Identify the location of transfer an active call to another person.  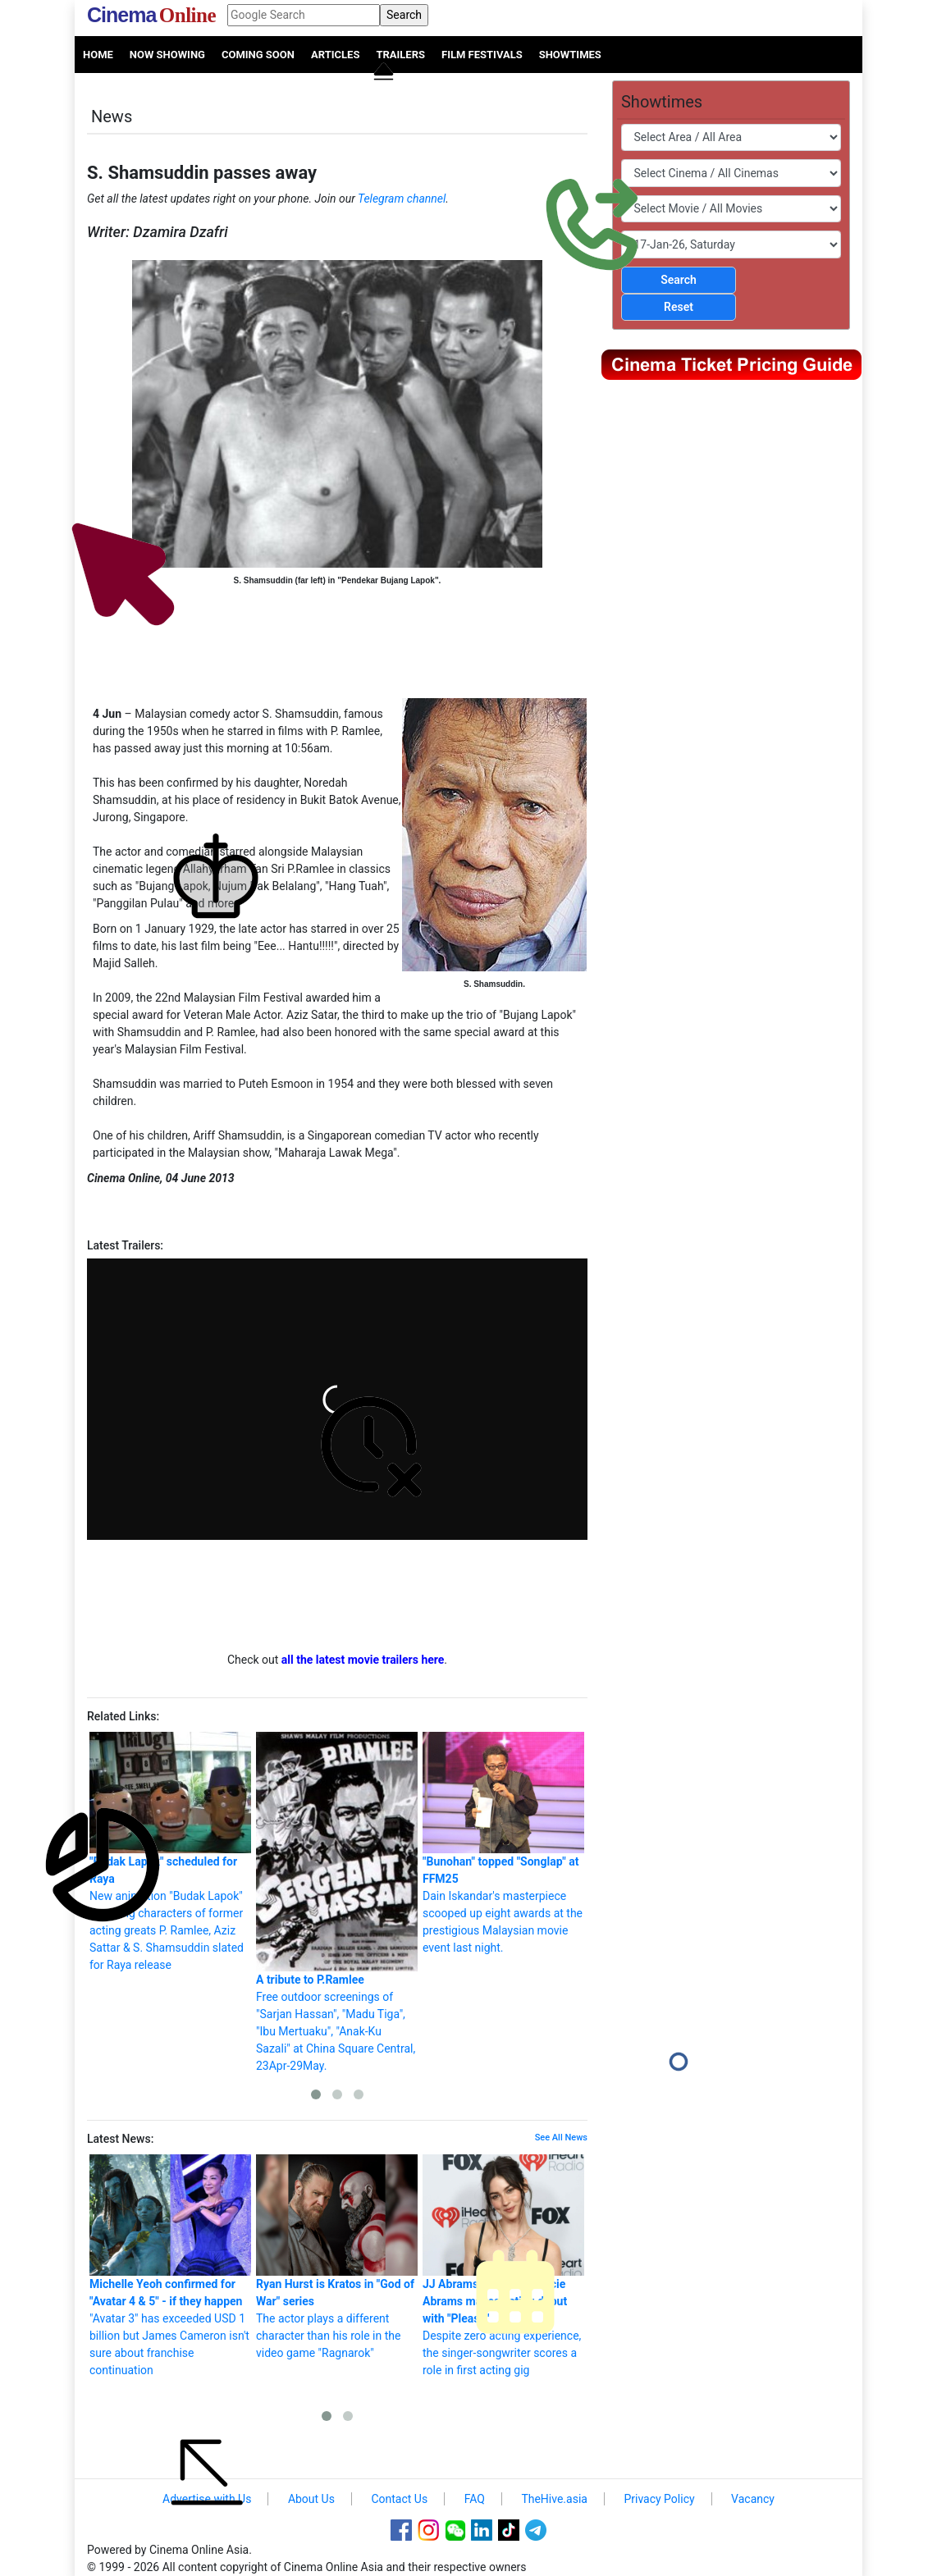
(593, 222).